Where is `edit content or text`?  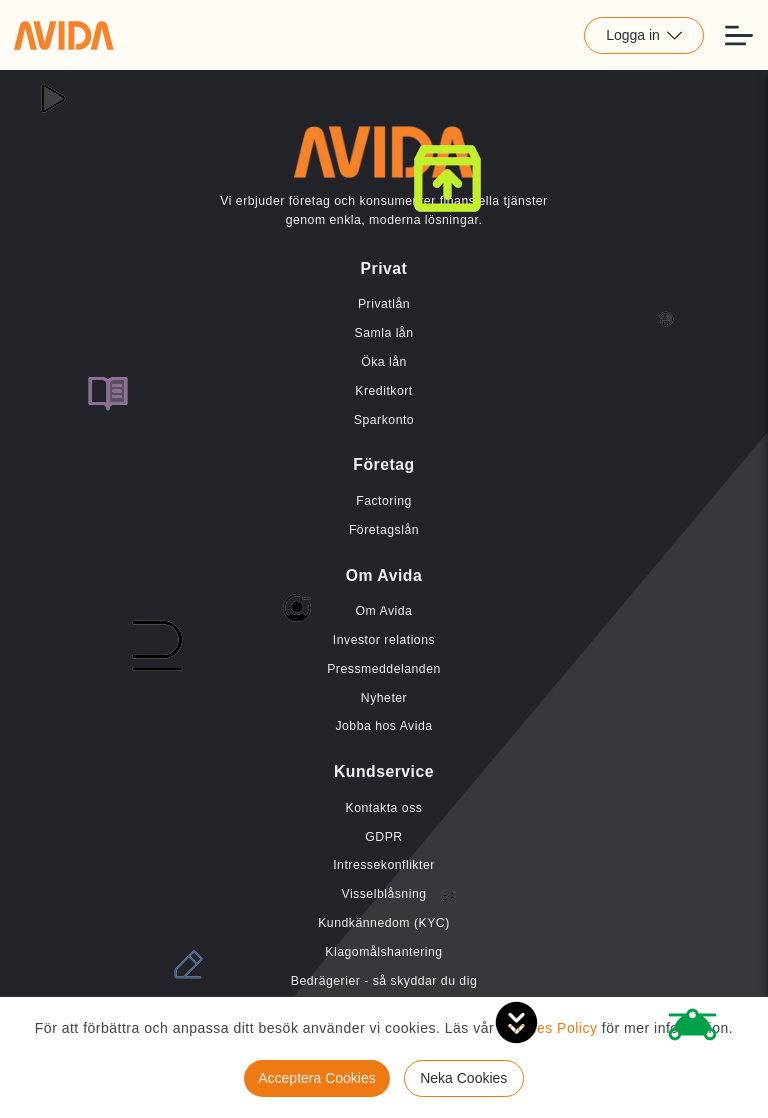 edit content or text is located at coordinates (188, 965).